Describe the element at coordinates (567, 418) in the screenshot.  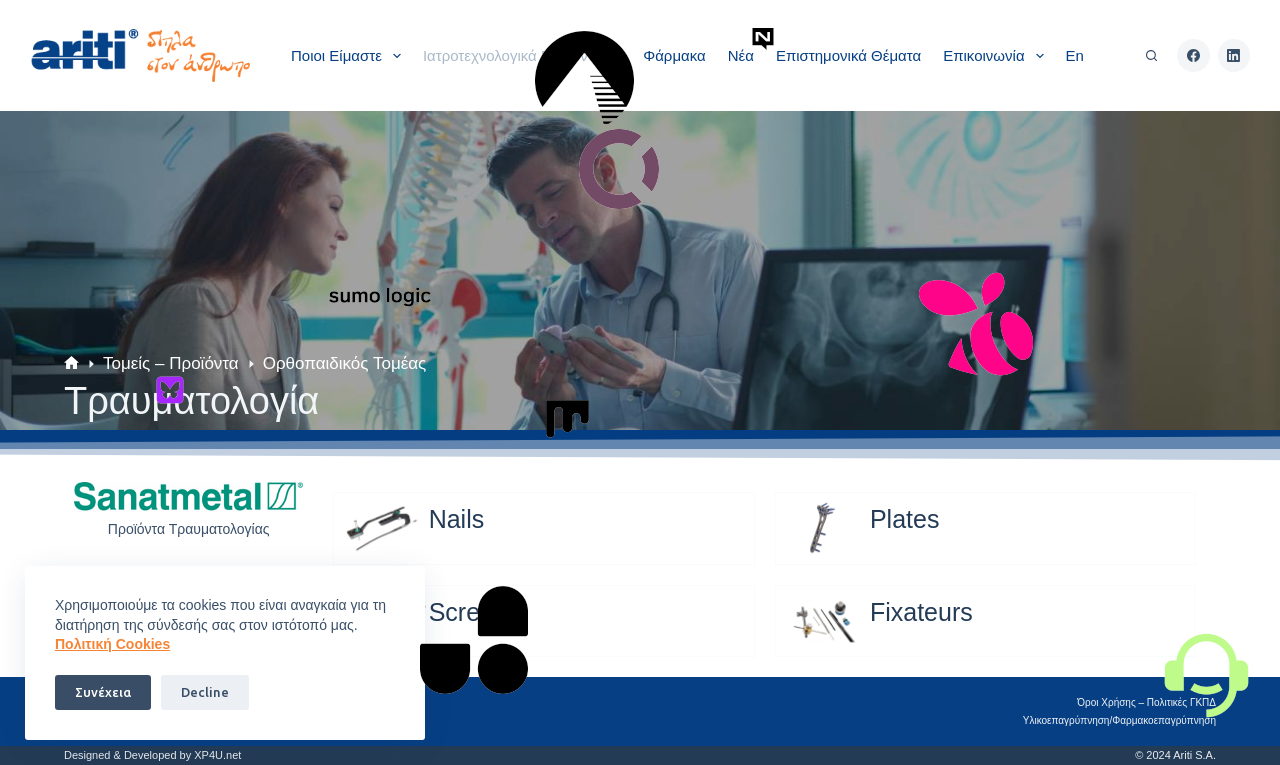
I see `Mix social bookmarking platform logo` at that location.